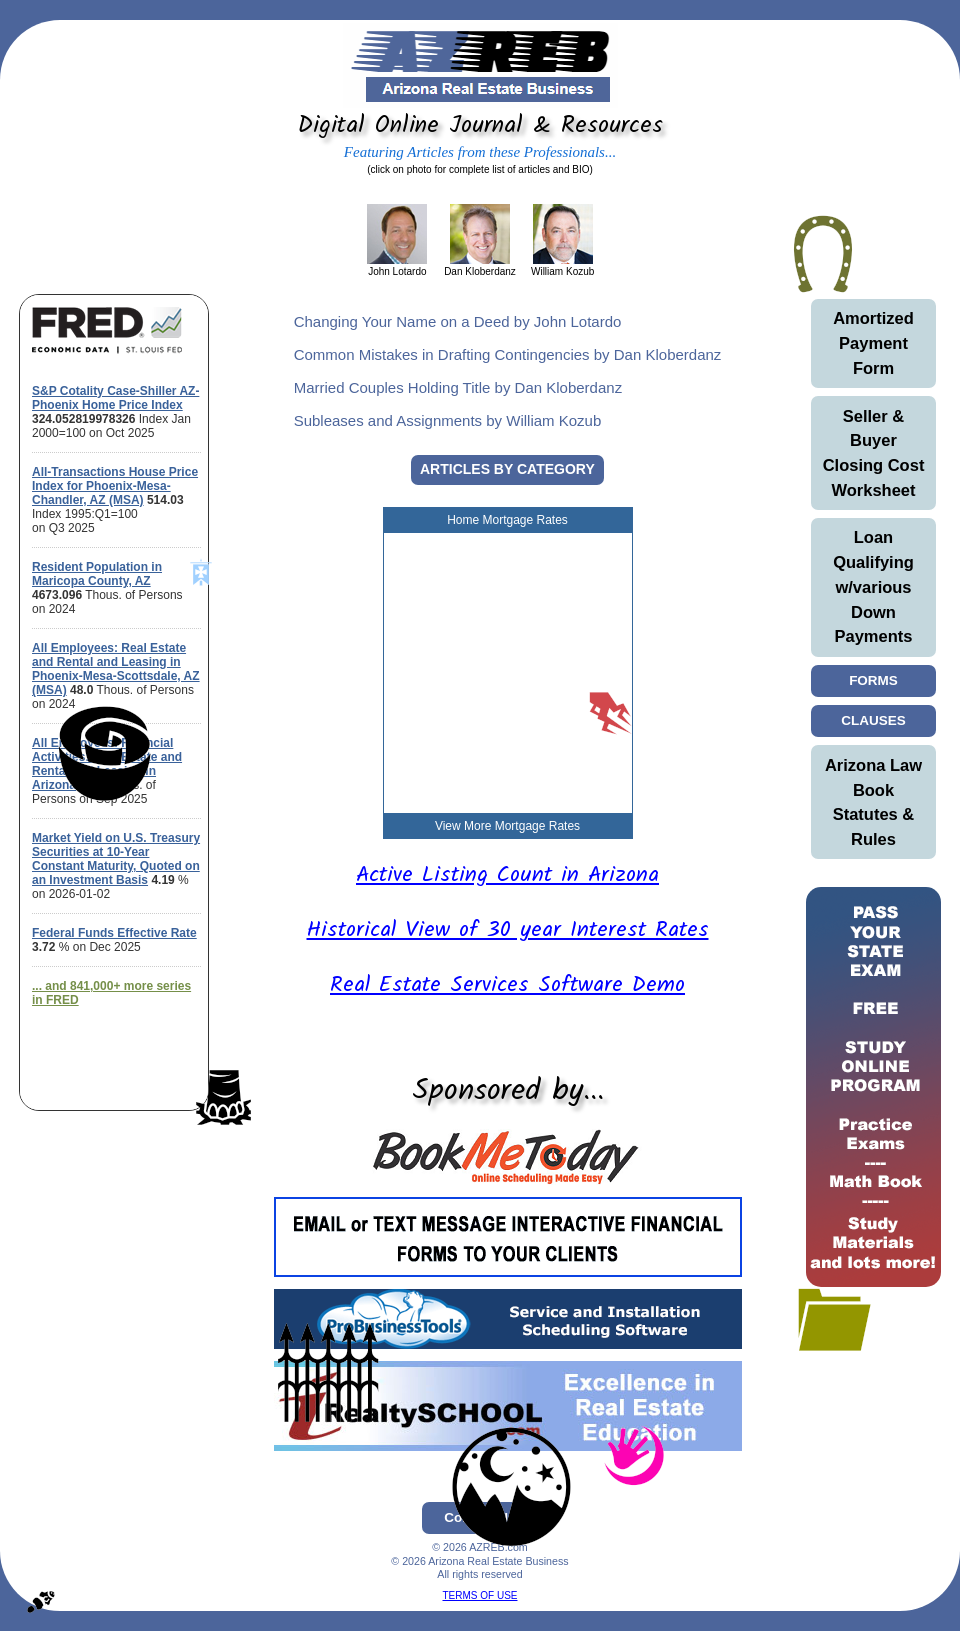  I want to click on set up defensive barriers in-game, so click(328, 1372).